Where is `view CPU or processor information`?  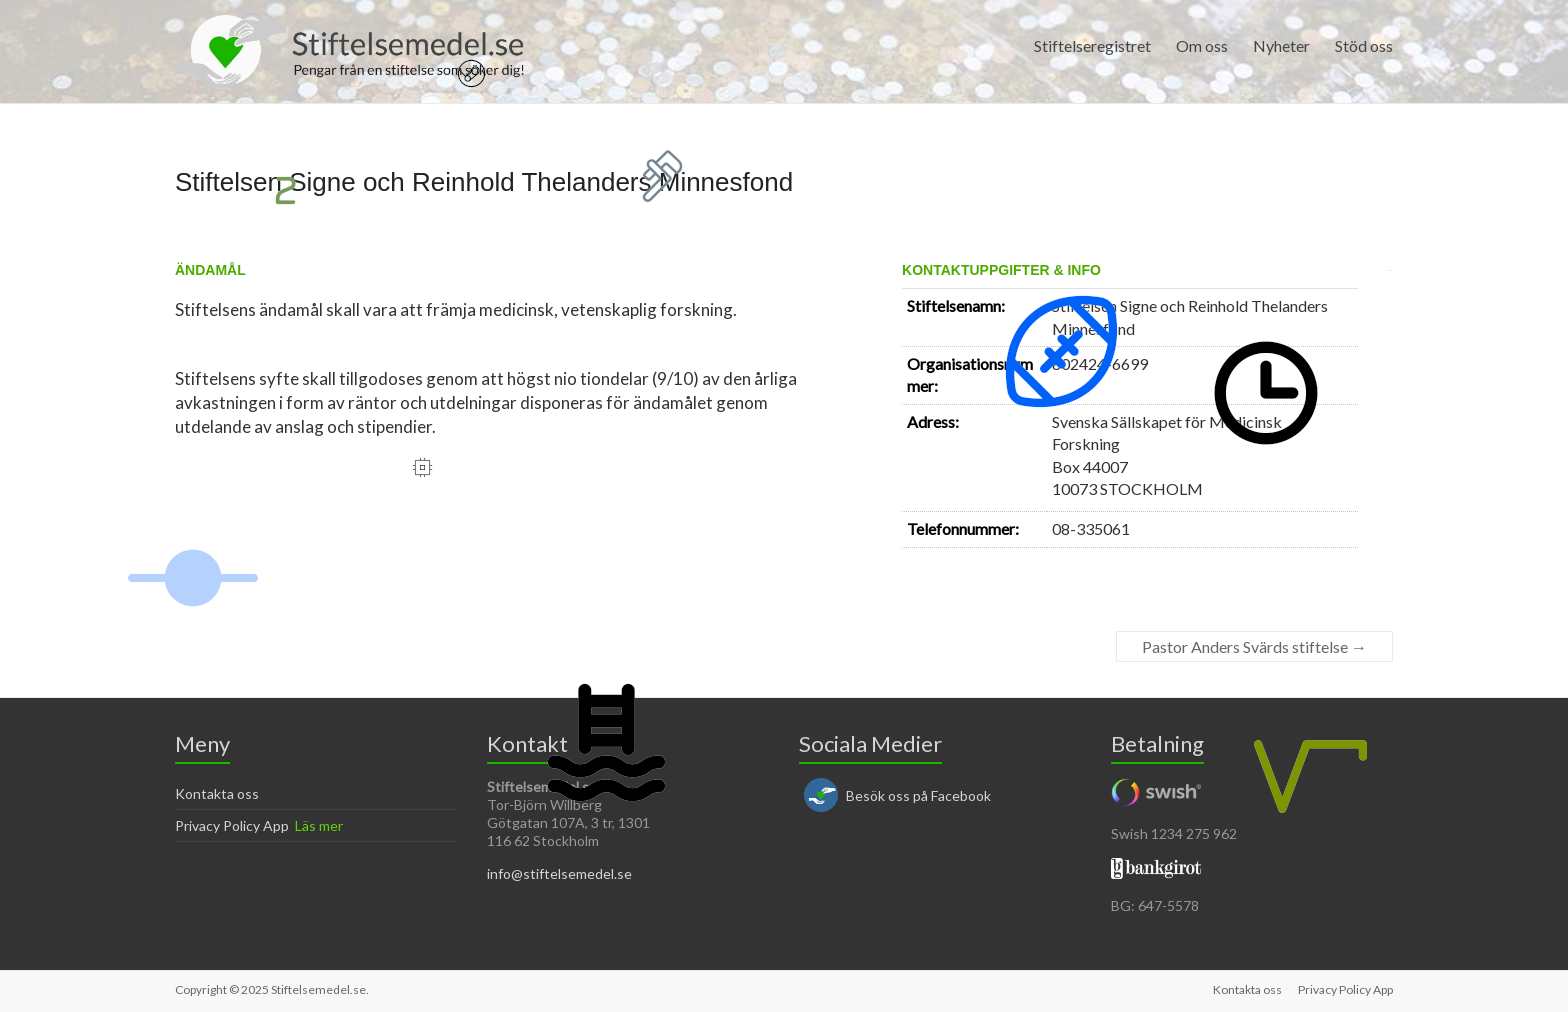 view CPU or processor information is located at coordinates (422, 467).